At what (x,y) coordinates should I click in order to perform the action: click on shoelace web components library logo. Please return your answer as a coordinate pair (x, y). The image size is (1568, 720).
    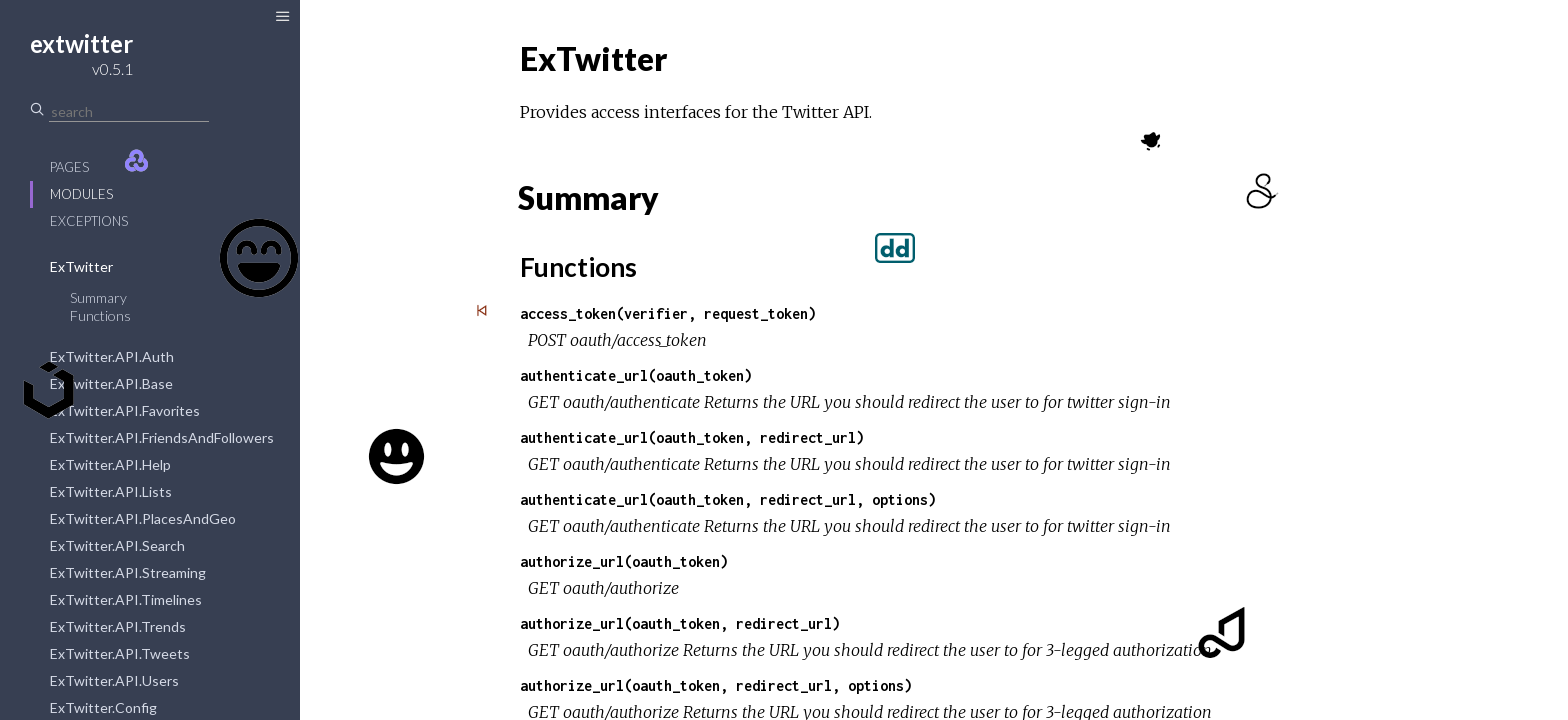
    Looking at the image, I should click on (1262, 191).